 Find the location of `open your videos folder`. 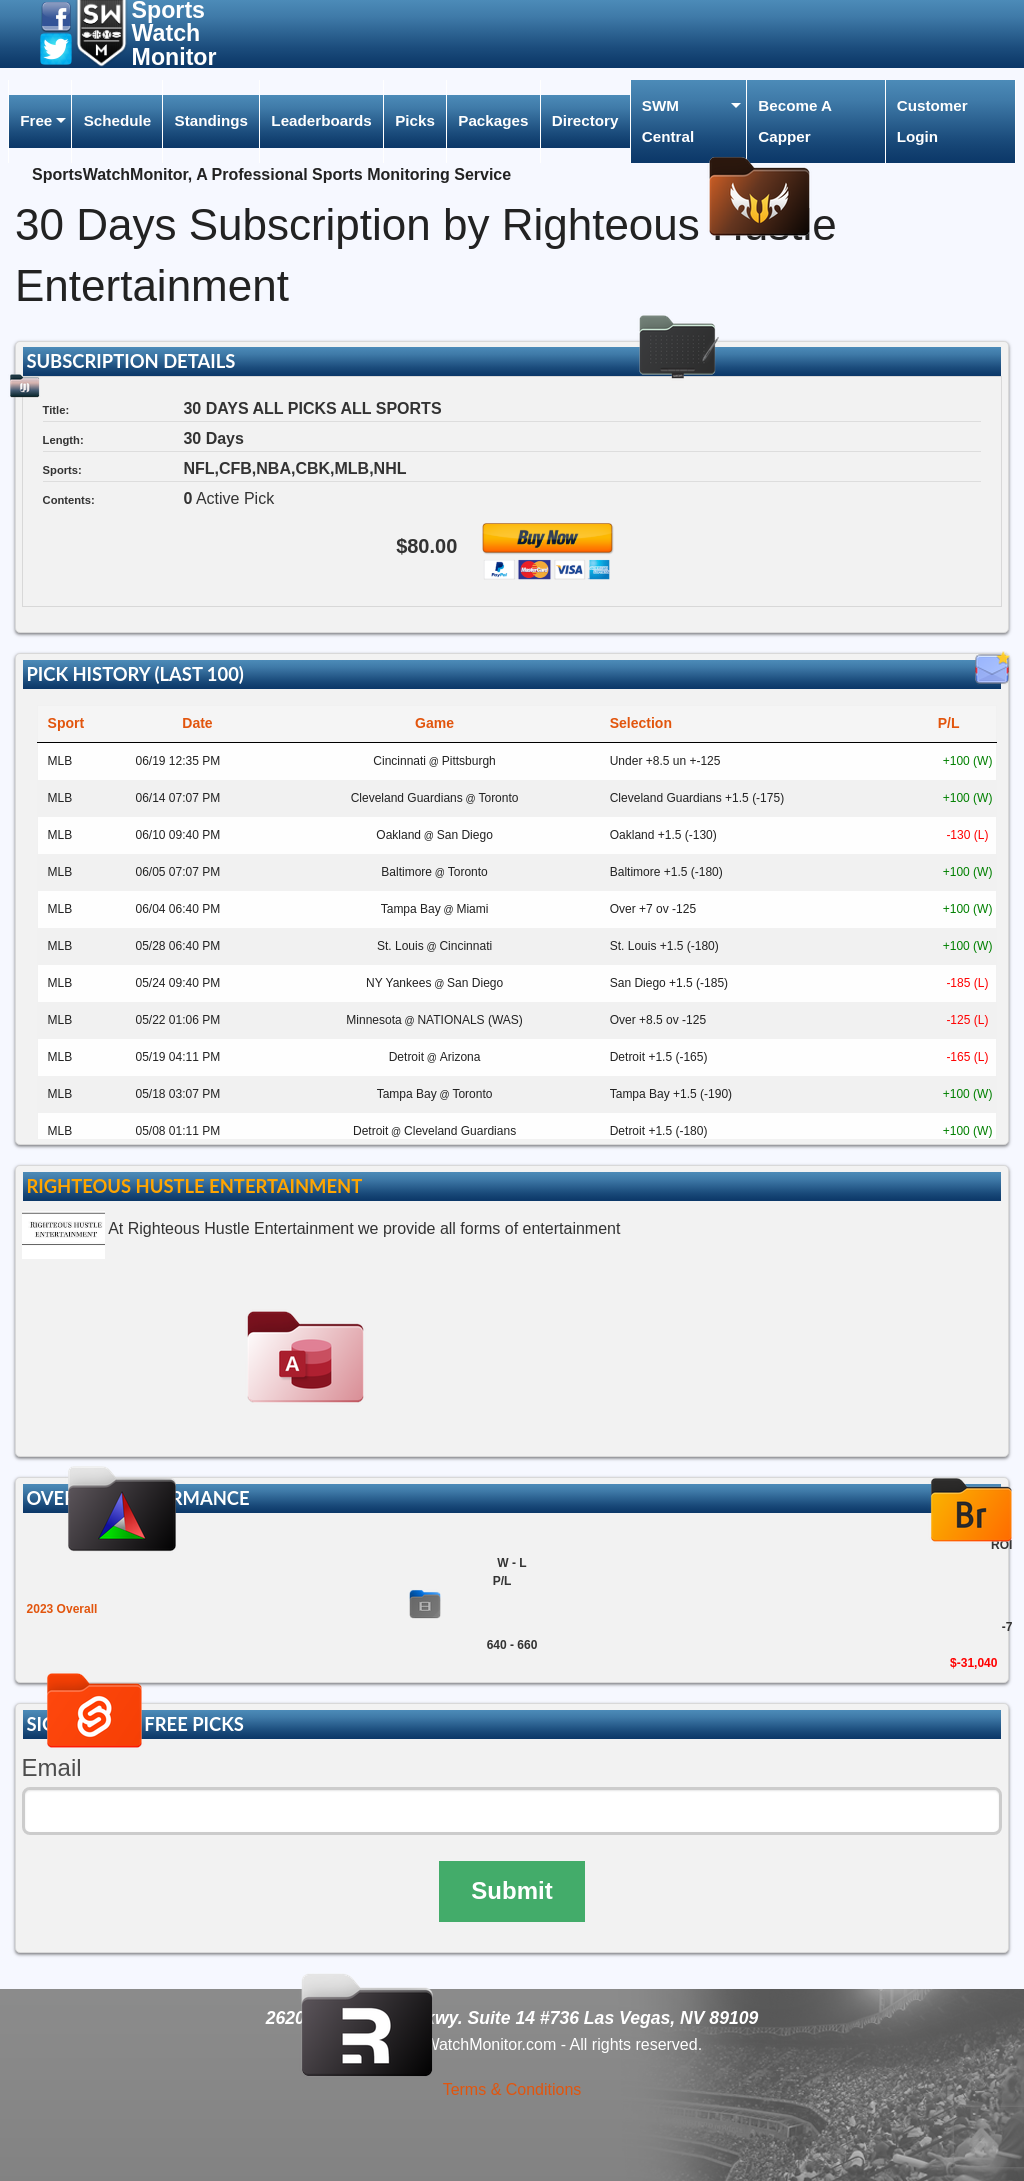

open your videos folder is located at coordinates (425, 1604).